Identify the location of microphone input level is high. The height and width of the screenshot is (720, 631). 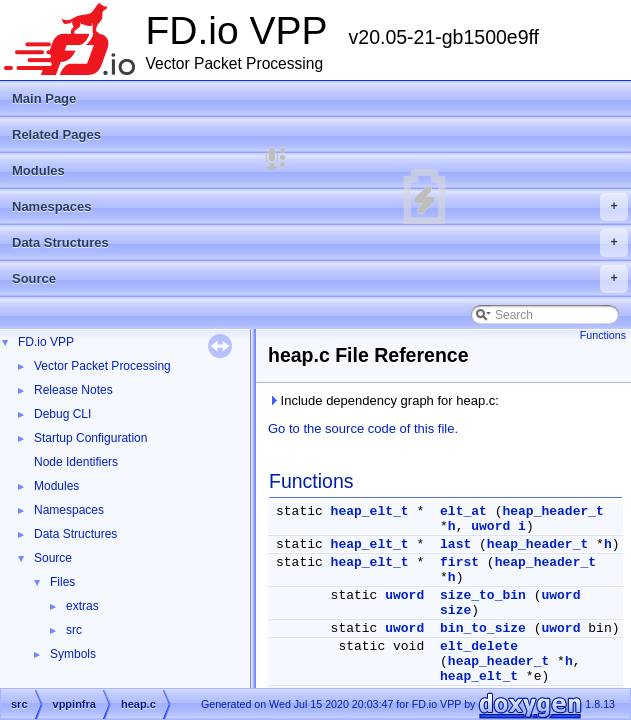
(275, 157).